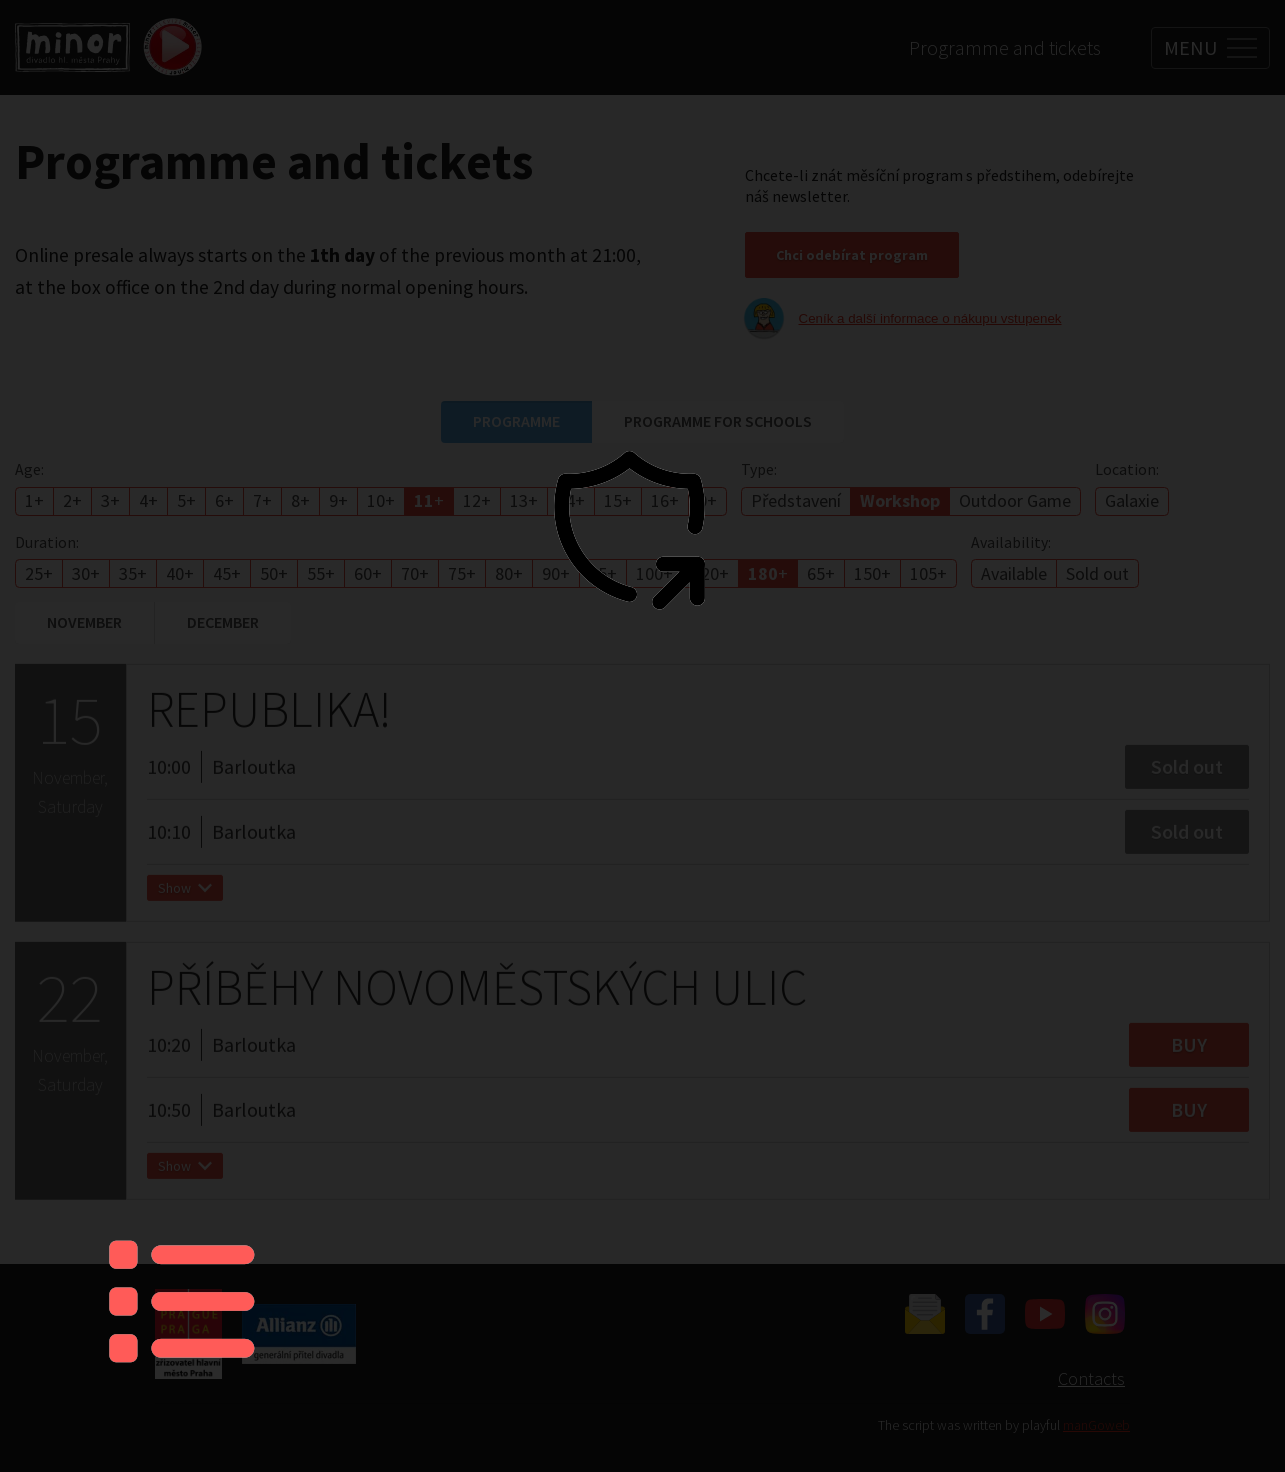  Describe the element at coordinates (179, 1301) in the screenshot. I see `view items in list format` at that location.